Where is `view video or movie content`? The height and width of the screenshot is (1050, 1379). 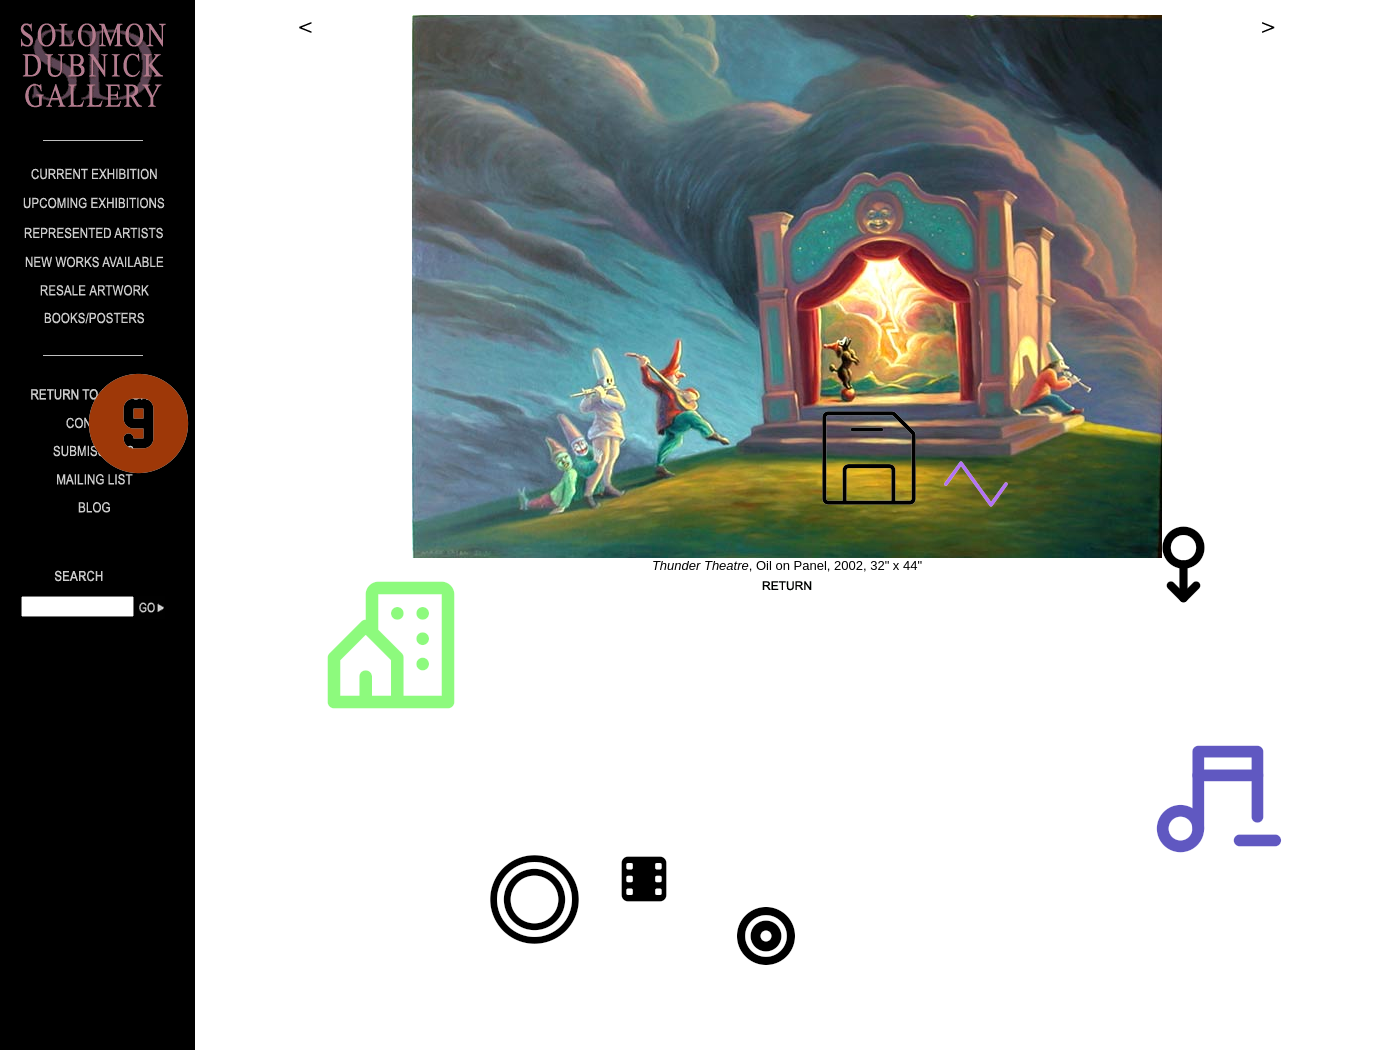 view video or movie content is located at coordinates (644, 879).